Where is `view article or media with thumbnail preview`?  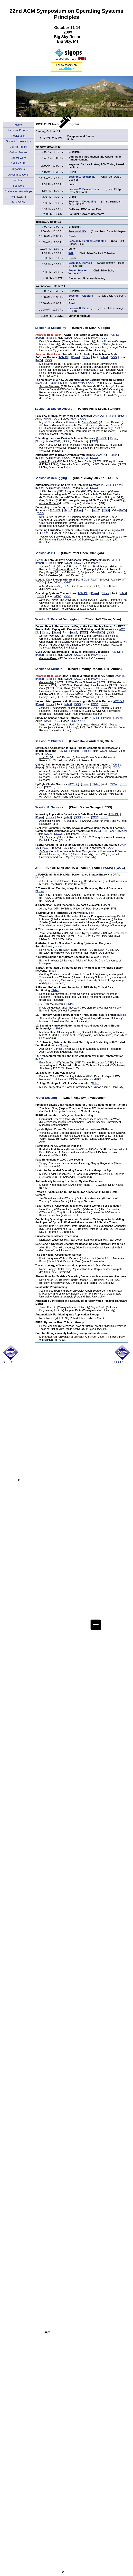 view article or media with thumbnail preview is located at coordinates (47, 2333).